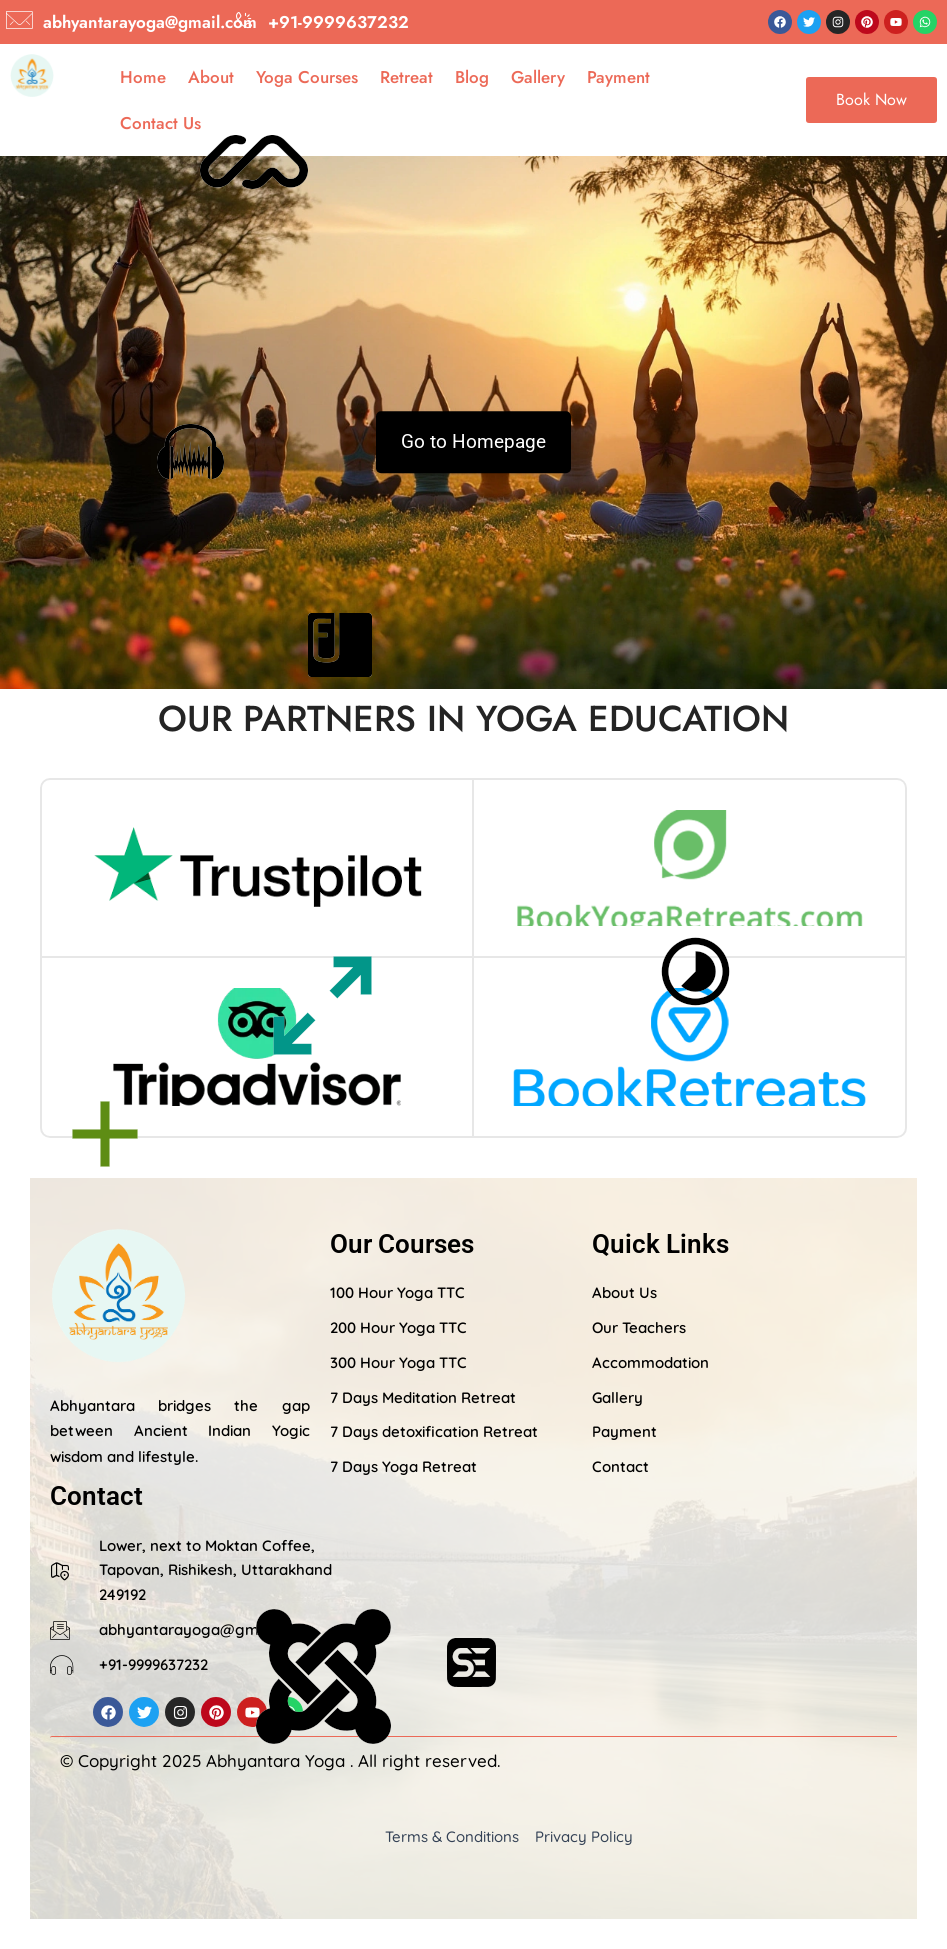  Describe the element at coordinates (322, 1005) in the screenshot. I see `expand content to full screen` at that location.